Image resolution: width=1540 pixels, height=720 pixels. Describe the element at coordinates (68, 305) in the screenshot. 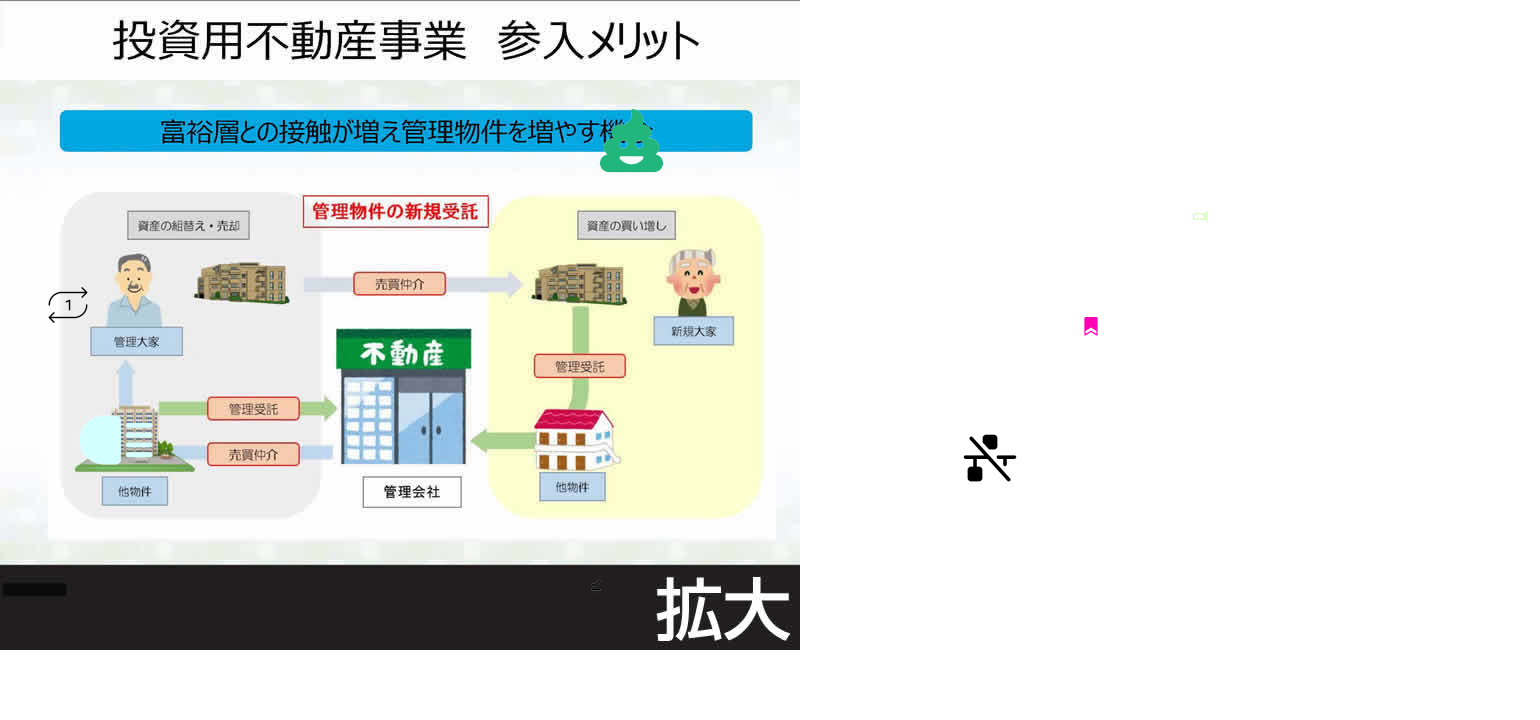

I see `repeat current track once` at that location.